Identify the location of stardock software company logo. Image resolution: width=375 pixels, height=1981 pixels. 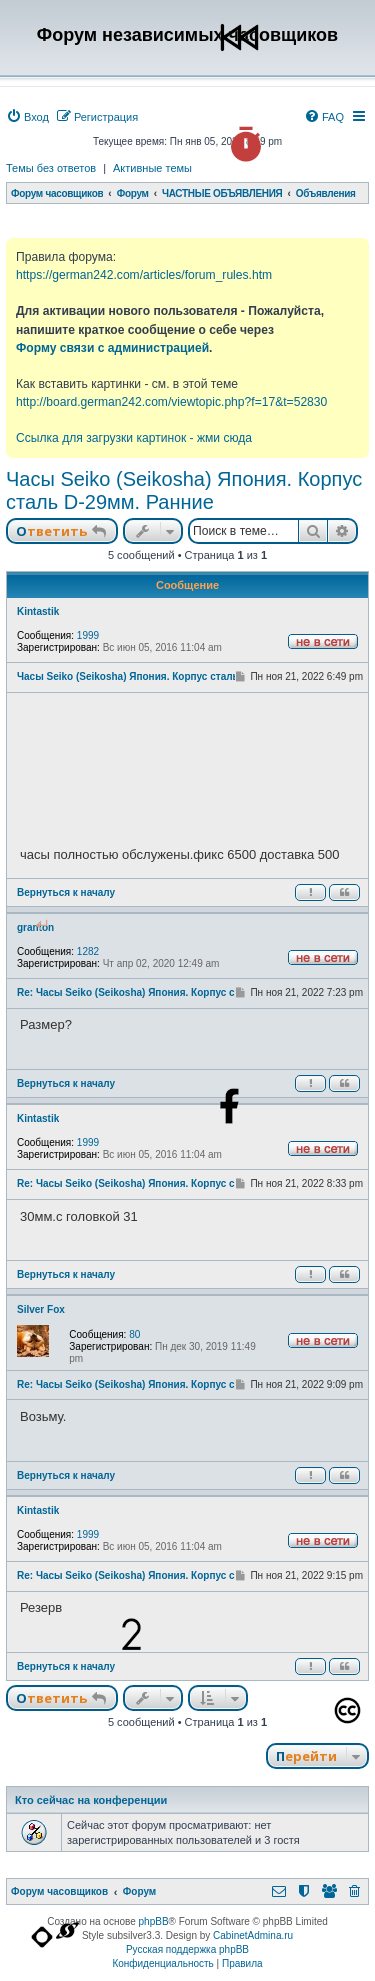
(67, 1930).